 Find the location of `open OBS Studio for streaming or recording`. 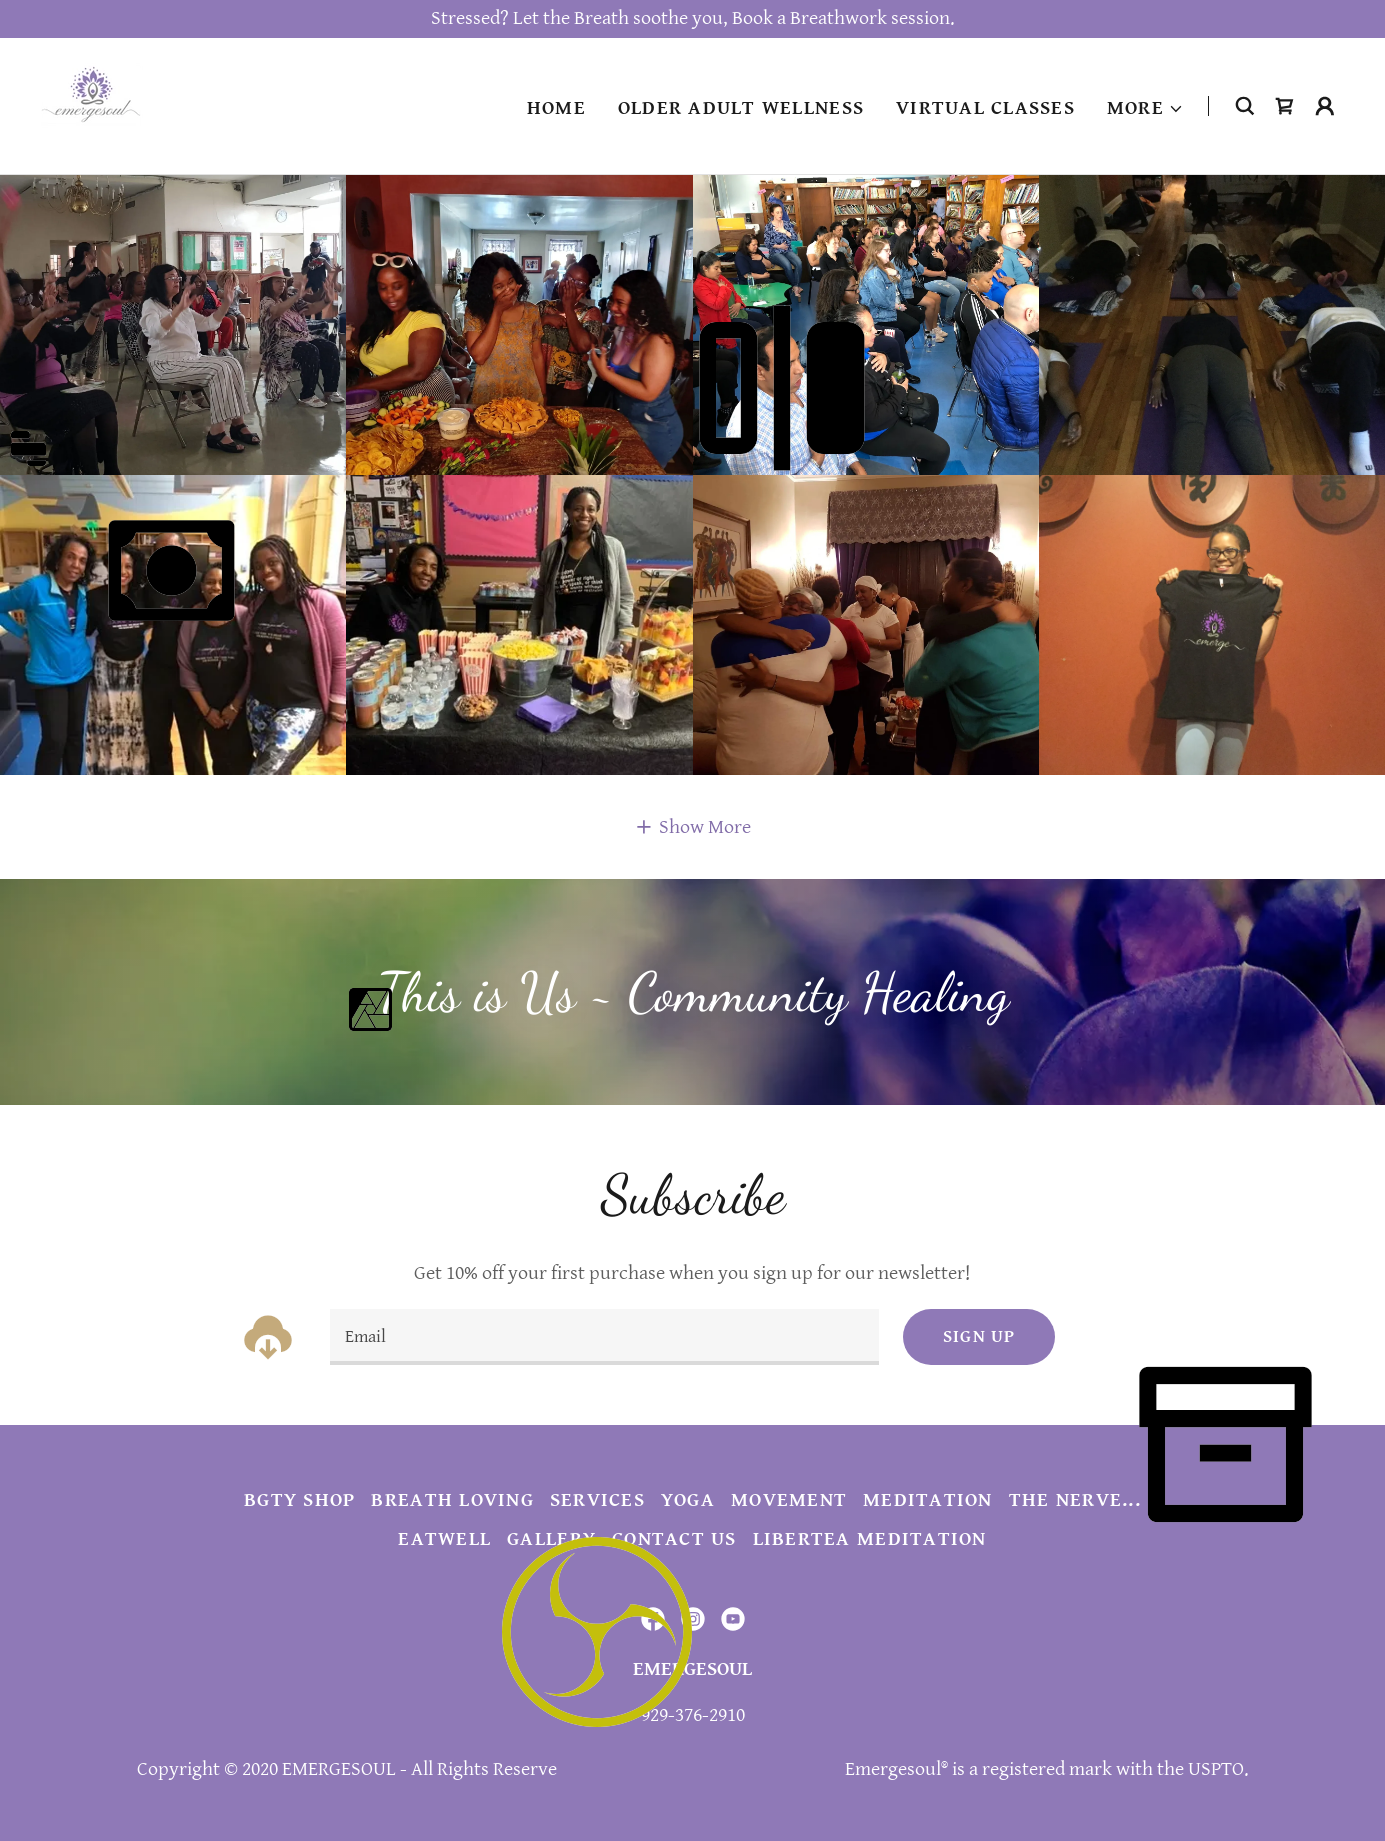

open OBS Studio for streaming or recording is located at coordinates (597, 1632).